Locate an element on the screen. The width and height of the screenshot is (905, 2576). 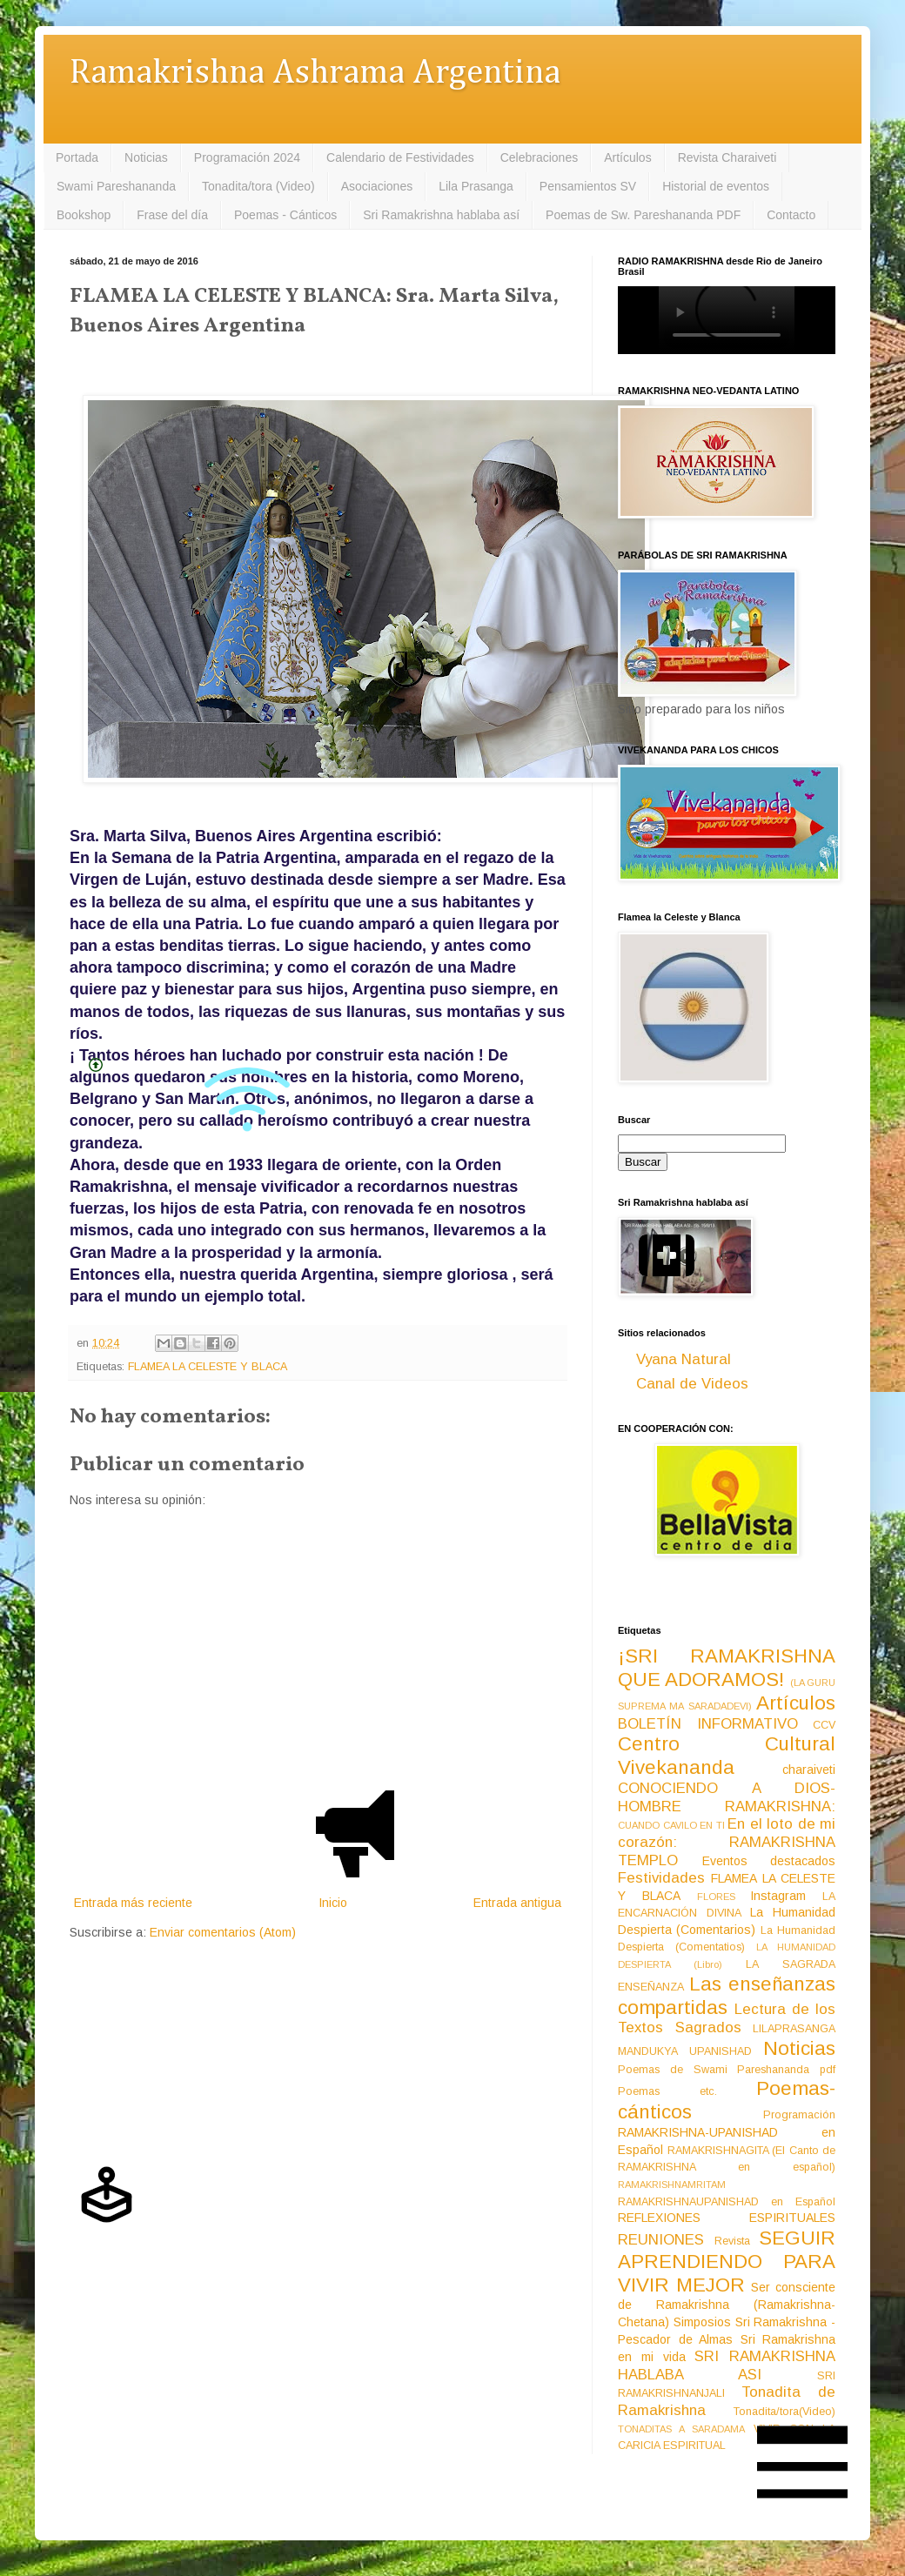
access first aid or medical help resources is located at coordinates (667, 1255).